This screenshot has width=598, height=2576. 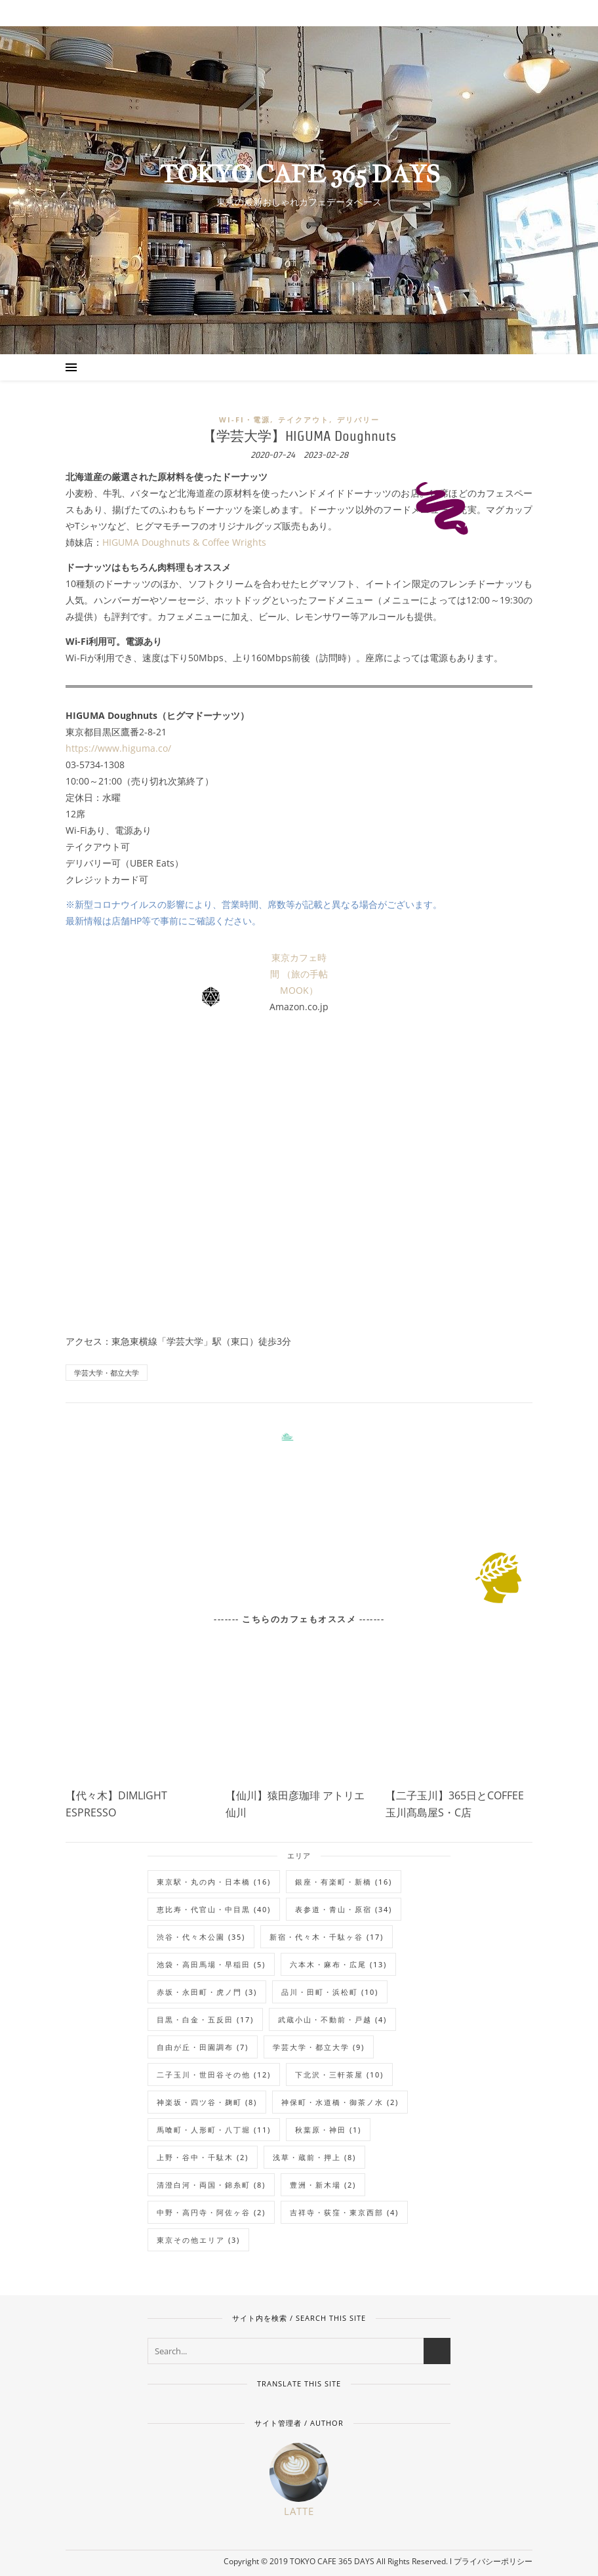 What do you see at coordinates (287, 1435) in the screenshot?
I see `select speedboat or watercraft vehicle` at bounding box center [287, 1435].